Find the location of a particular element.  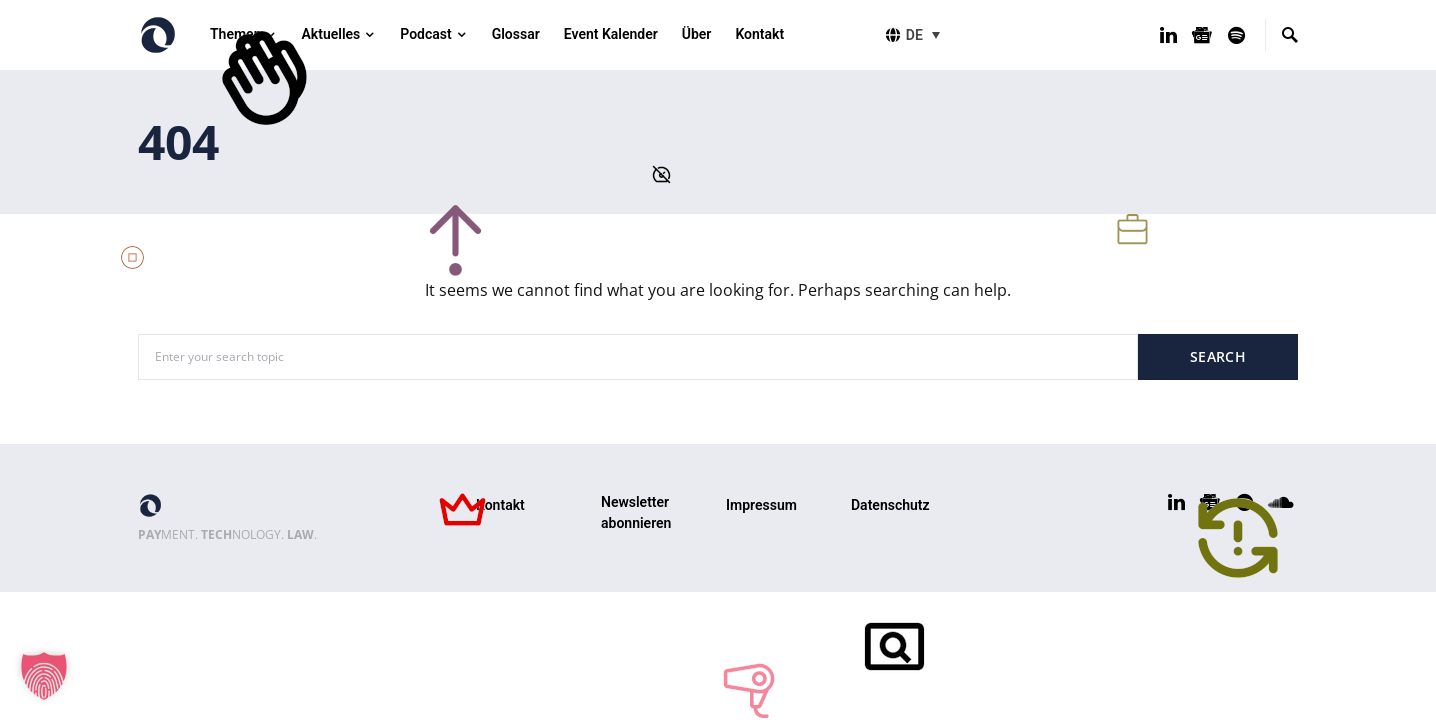

give applause or show appreciation is located at coordinates (266, 78).